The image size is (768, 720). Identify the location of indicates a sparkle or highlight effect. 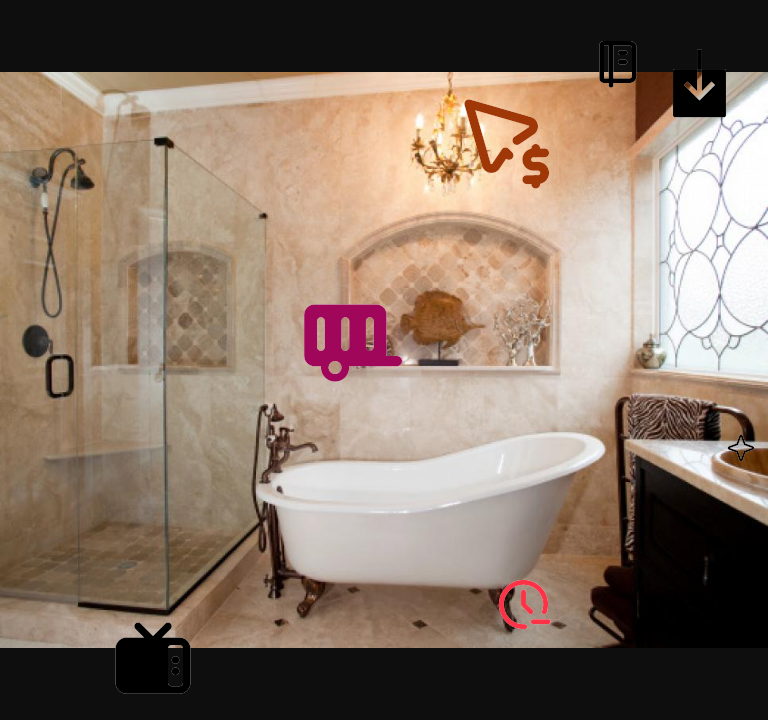
(741, 448).